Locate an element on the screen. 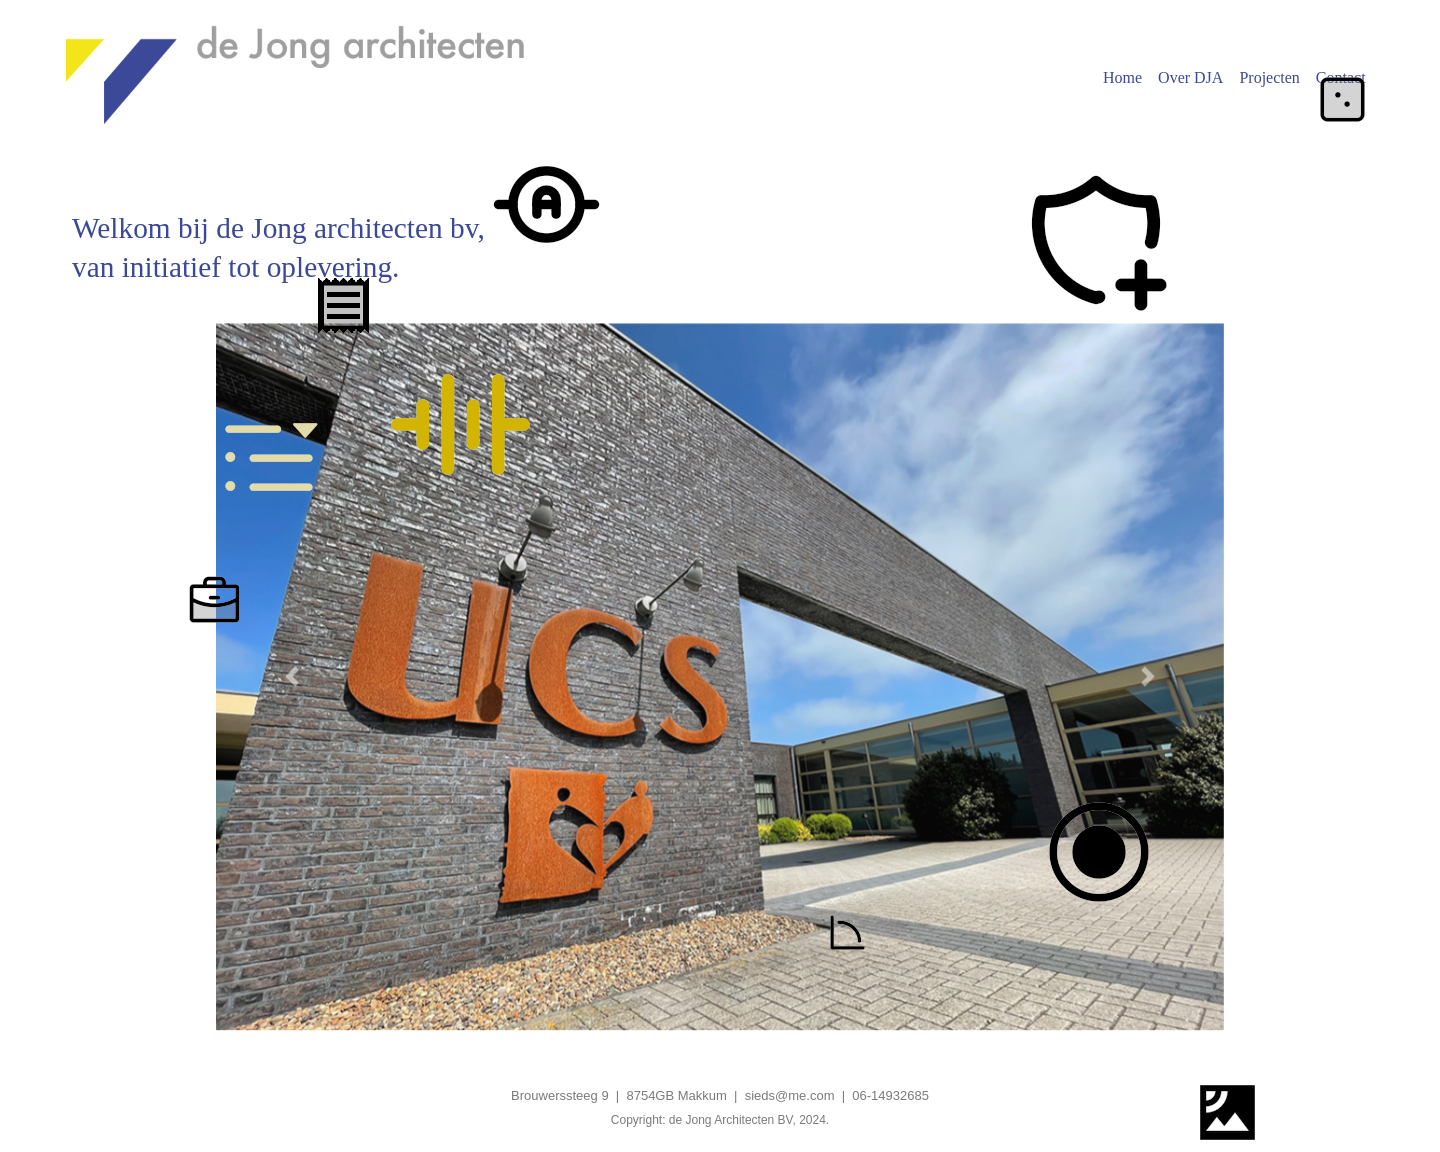  a selected radio button option is located at coordinates (1099, 852).